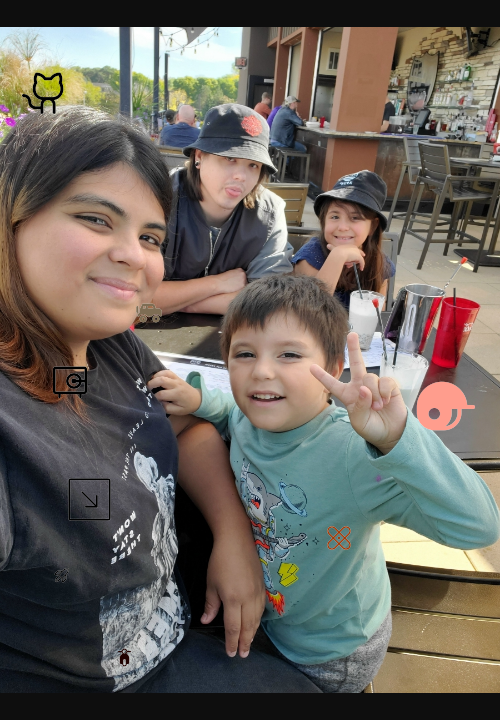  I want to click on select moped or scooter delivery option, so click(124, 657).